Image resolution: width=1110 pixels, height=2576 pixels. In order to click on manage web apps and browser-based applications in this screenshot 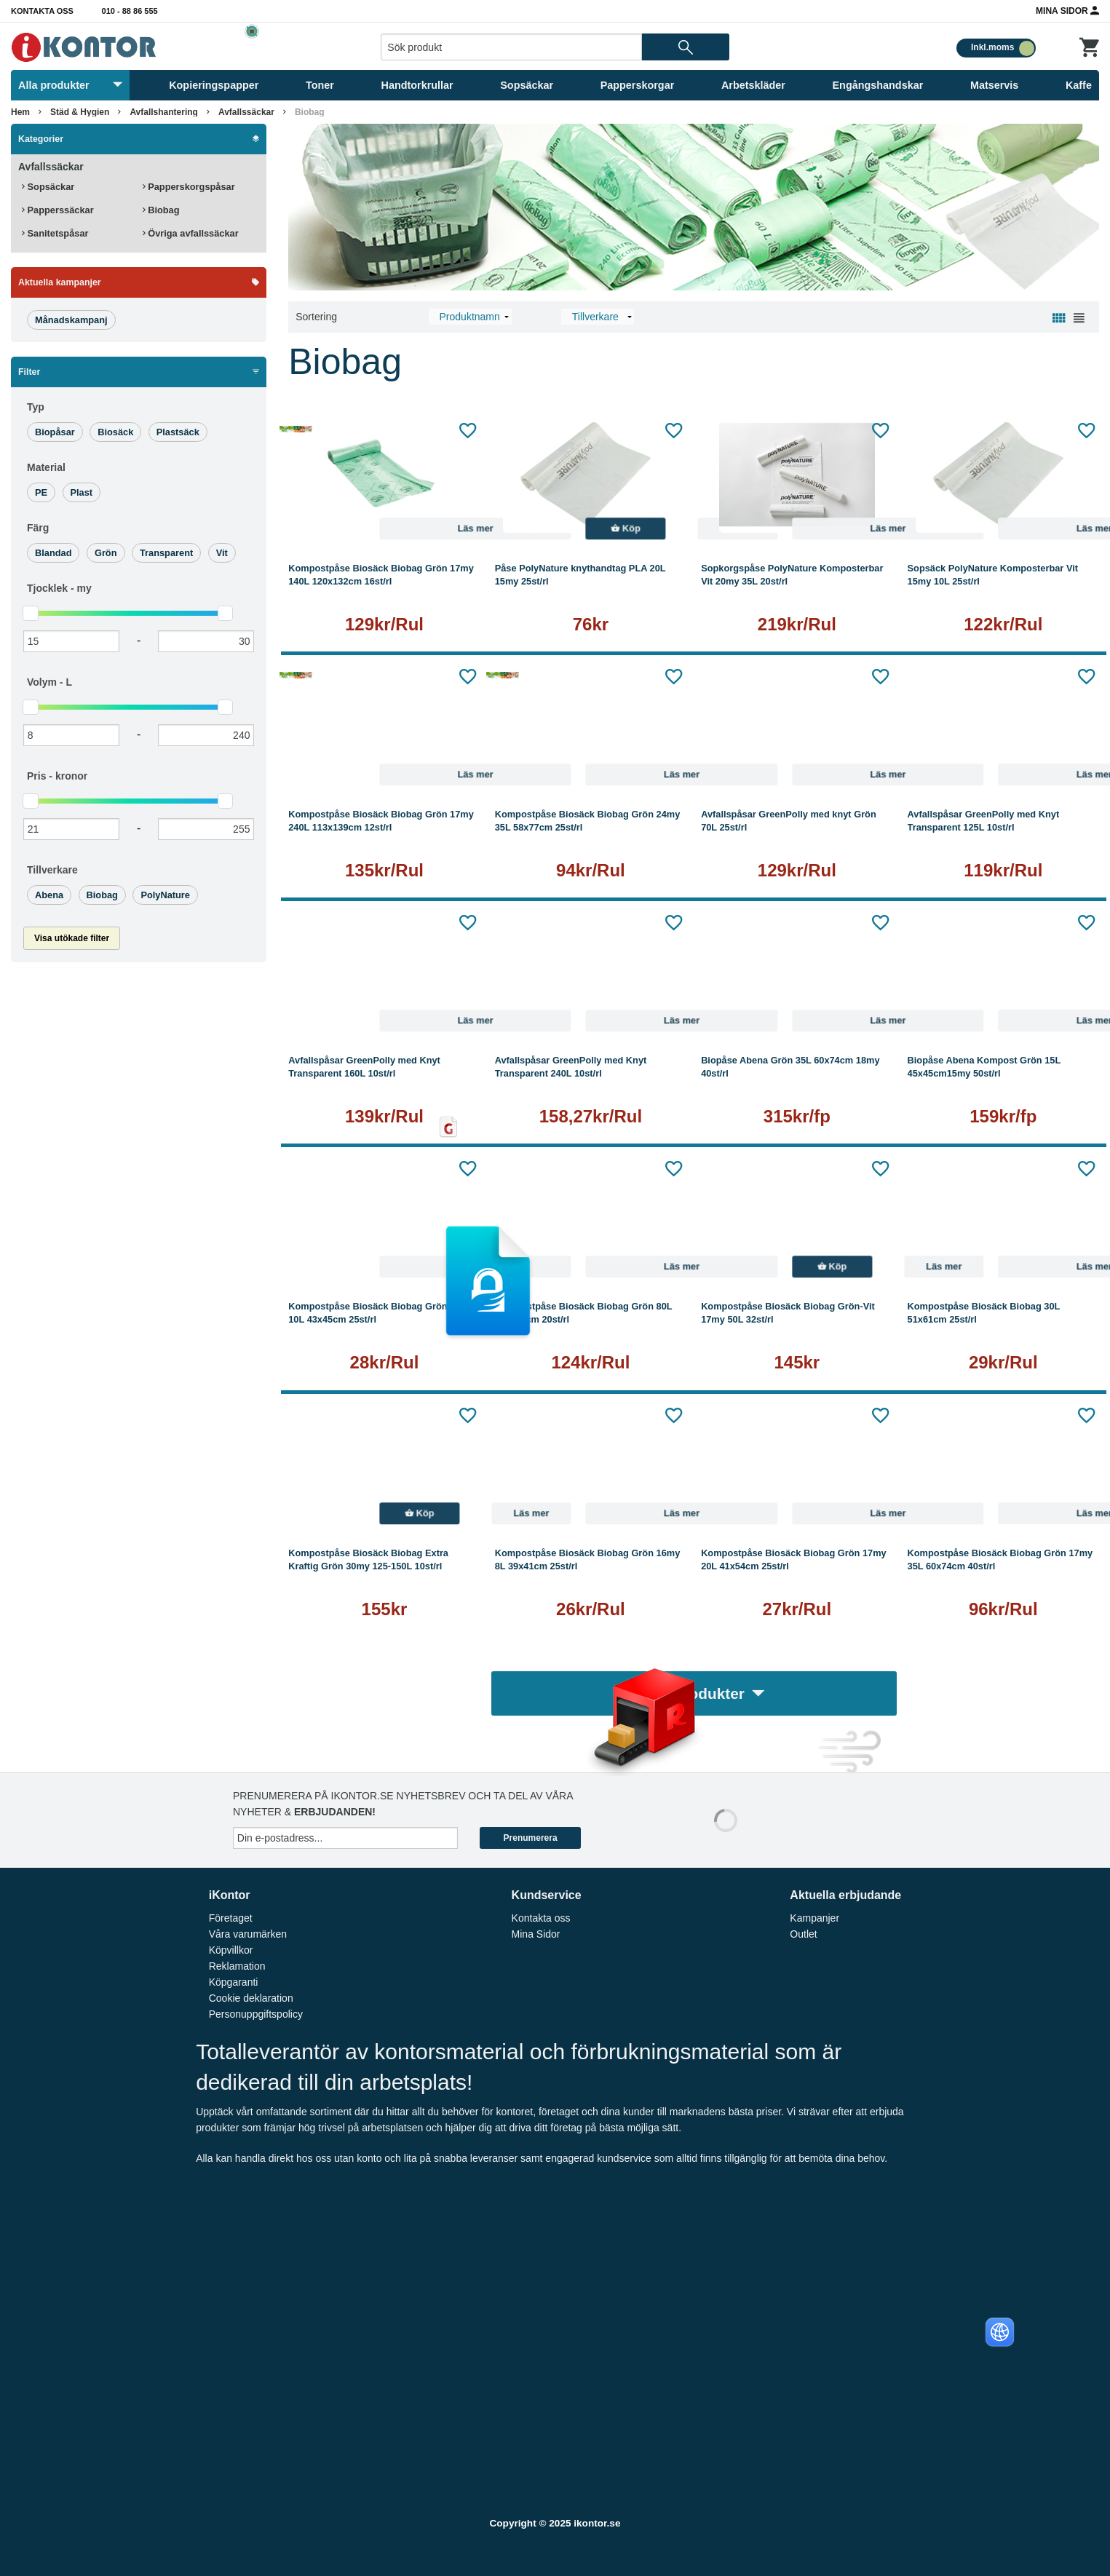, I will do `click(999, 2332)`.